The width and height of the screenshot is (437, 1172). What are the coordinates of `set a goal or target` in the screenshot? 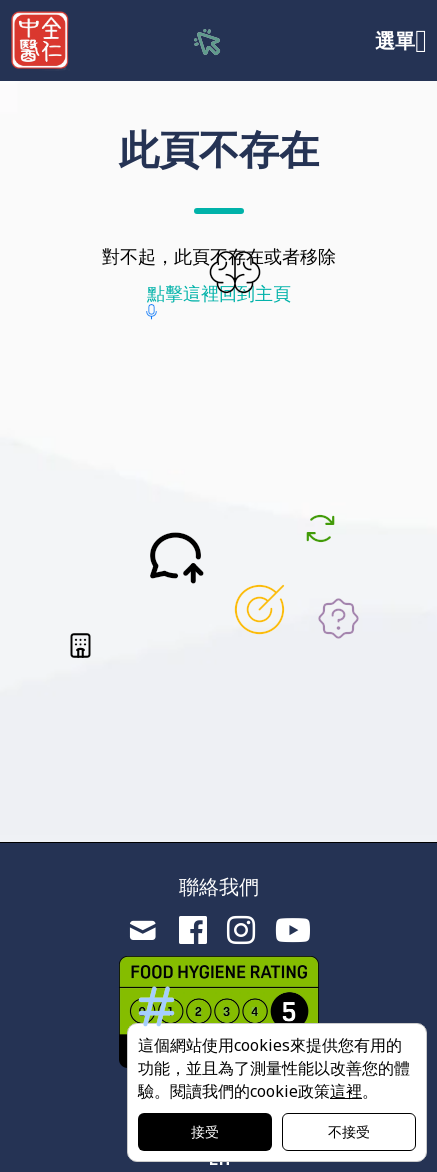 It's located at (259, 609).